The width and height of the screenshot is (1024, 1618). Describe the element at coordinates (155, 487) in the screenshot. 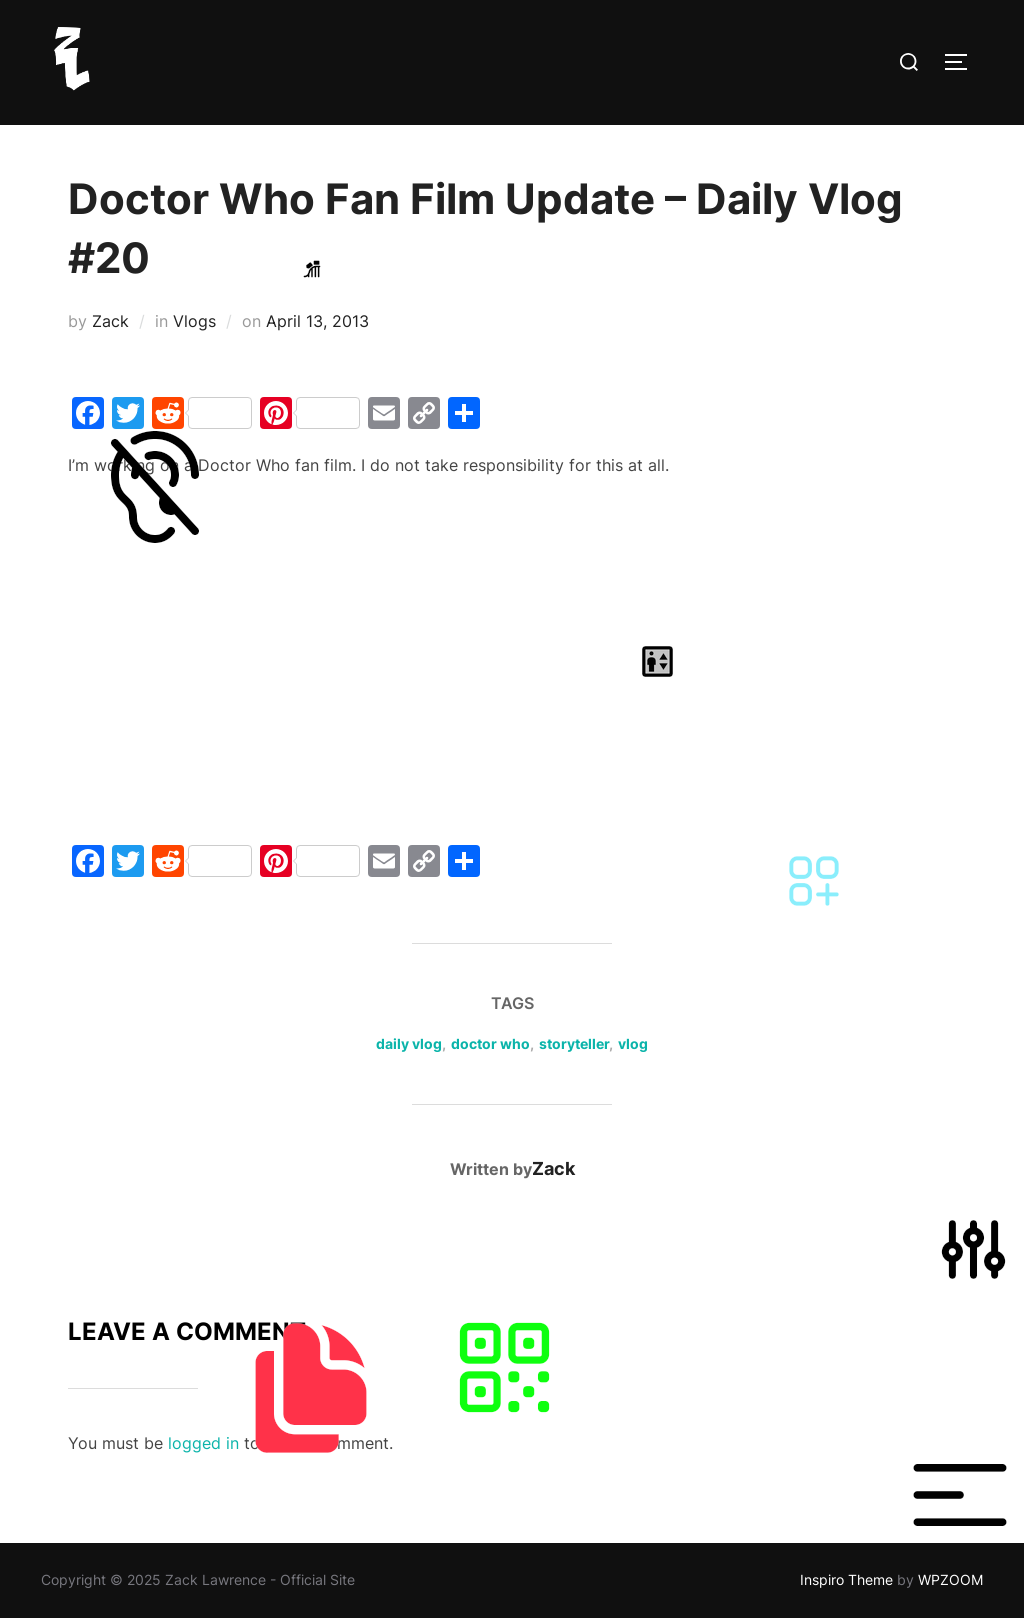

I see `indicates hearing assistance is disabled` at that location.